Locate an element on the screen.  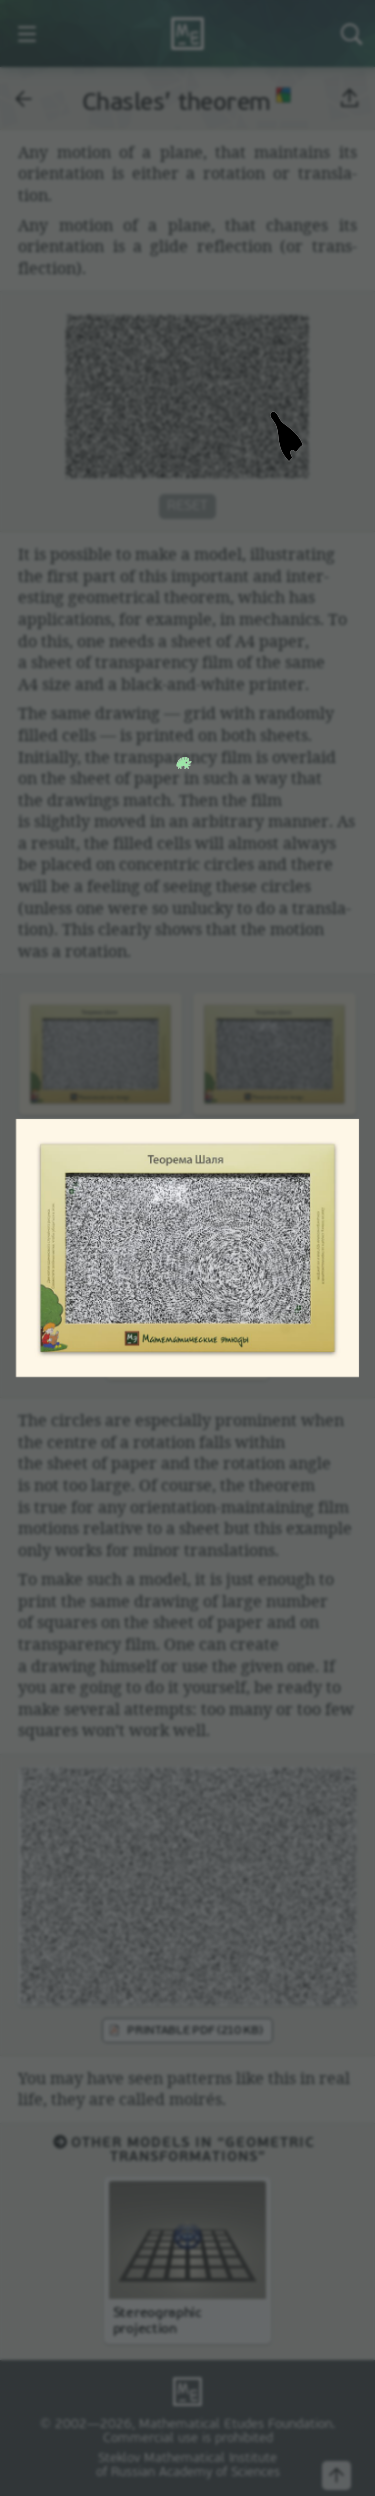
select the white crown of upper egypt is located at coordinates (286, 436).